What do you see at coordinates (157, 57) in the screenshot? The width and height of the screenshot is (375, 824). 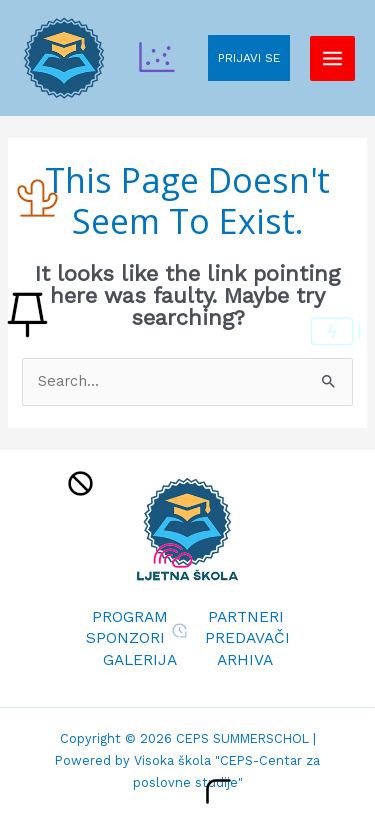 I see `view scatter plot data` at bounding box center [157, 57].